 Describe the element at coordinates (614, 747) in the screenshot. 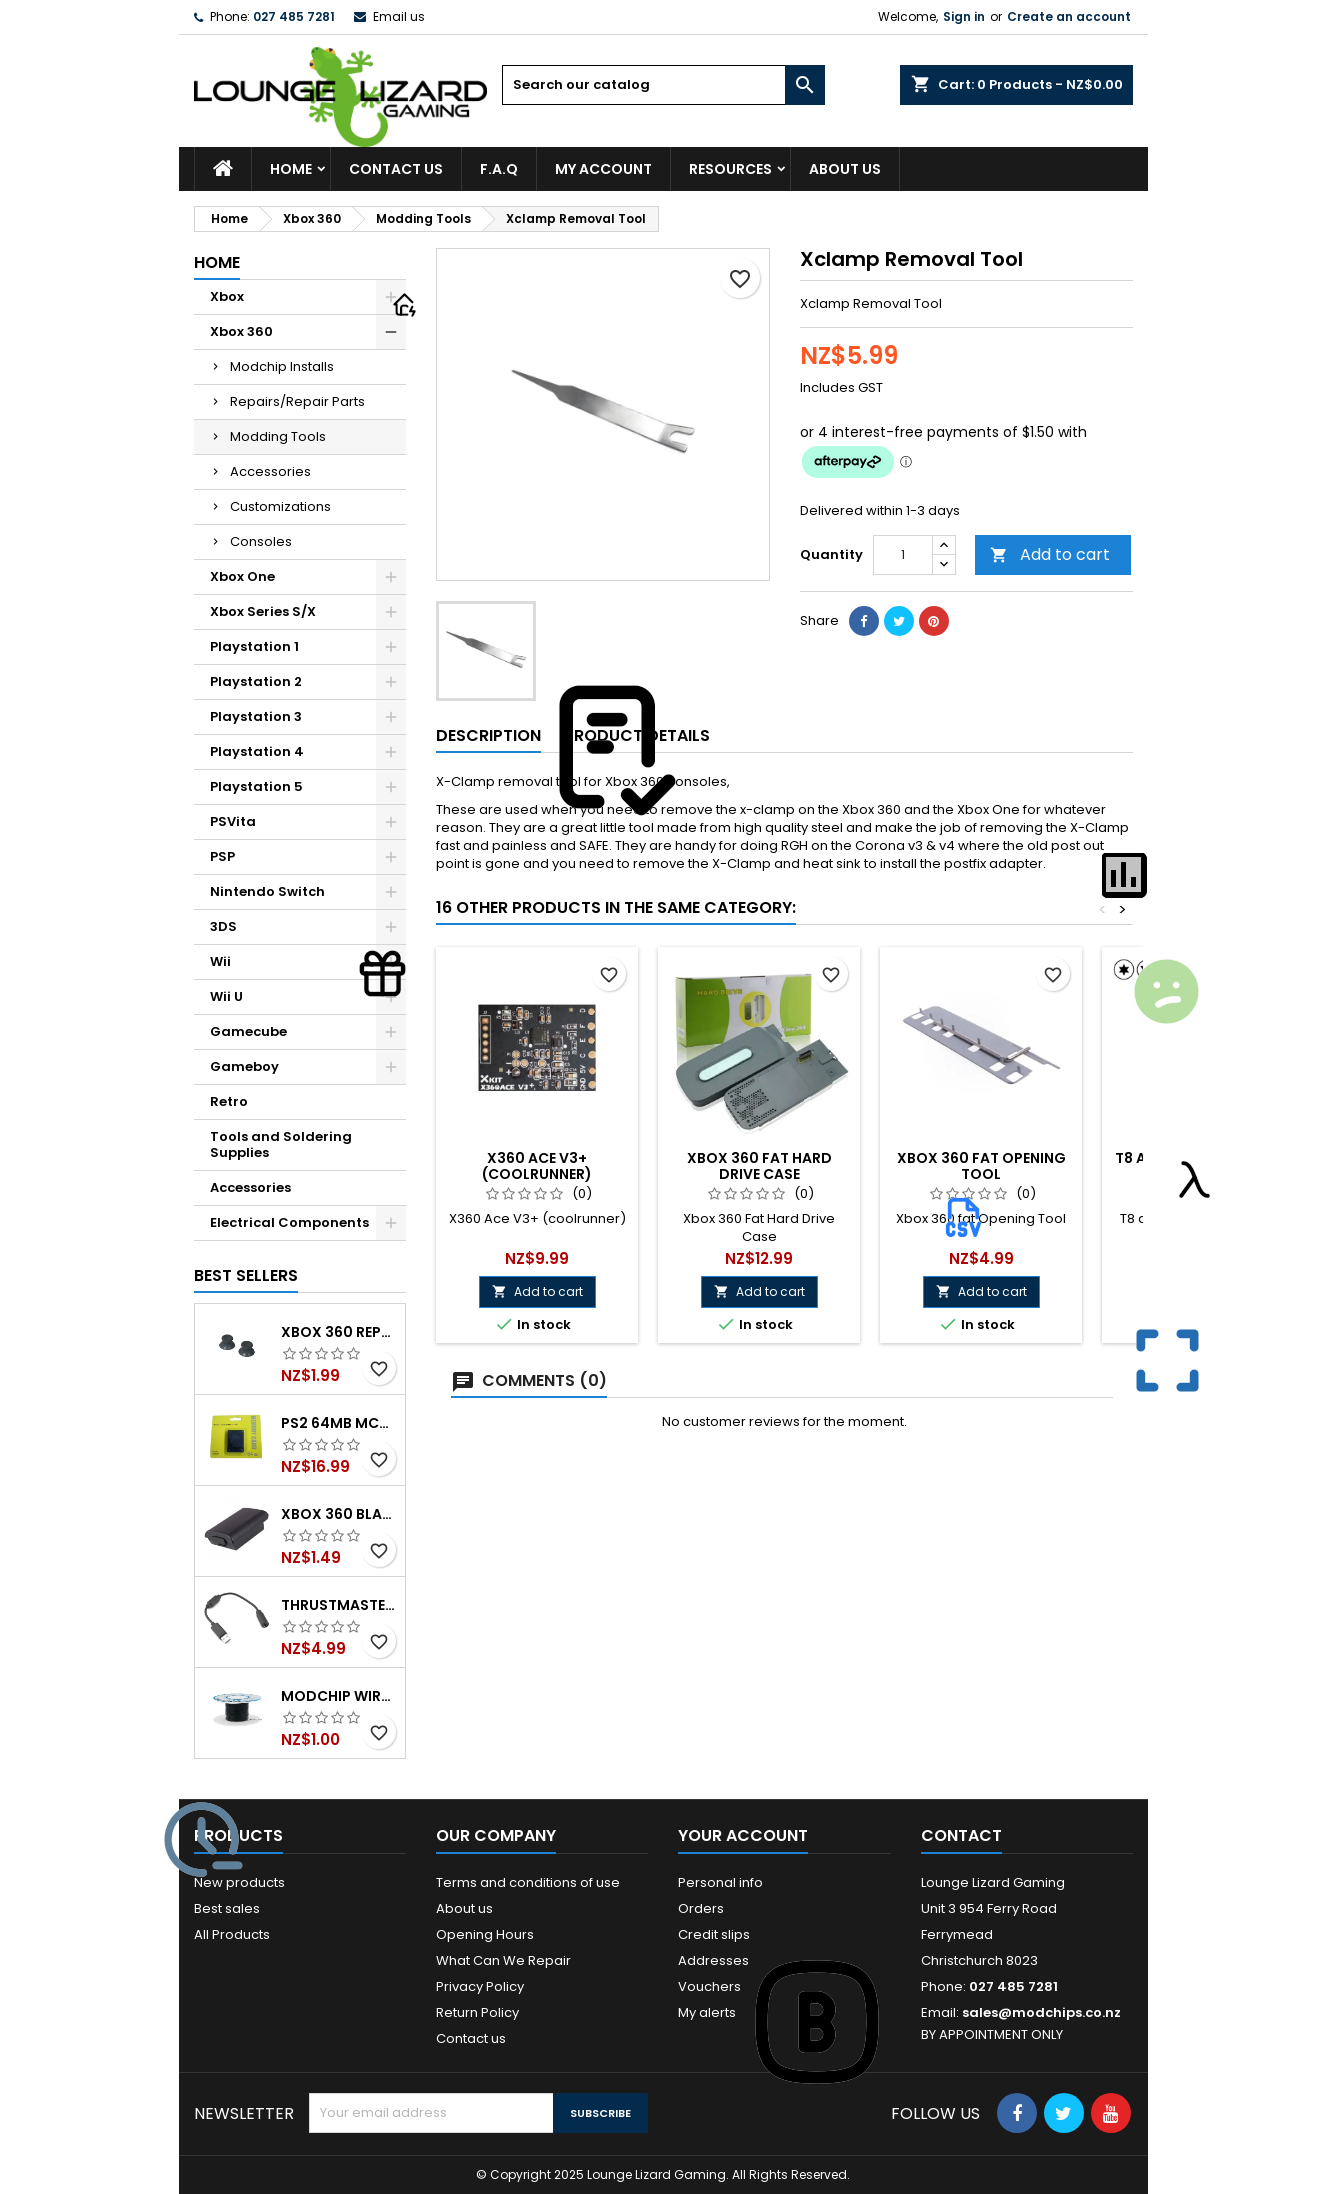

I see `view your task checklist` at that location.